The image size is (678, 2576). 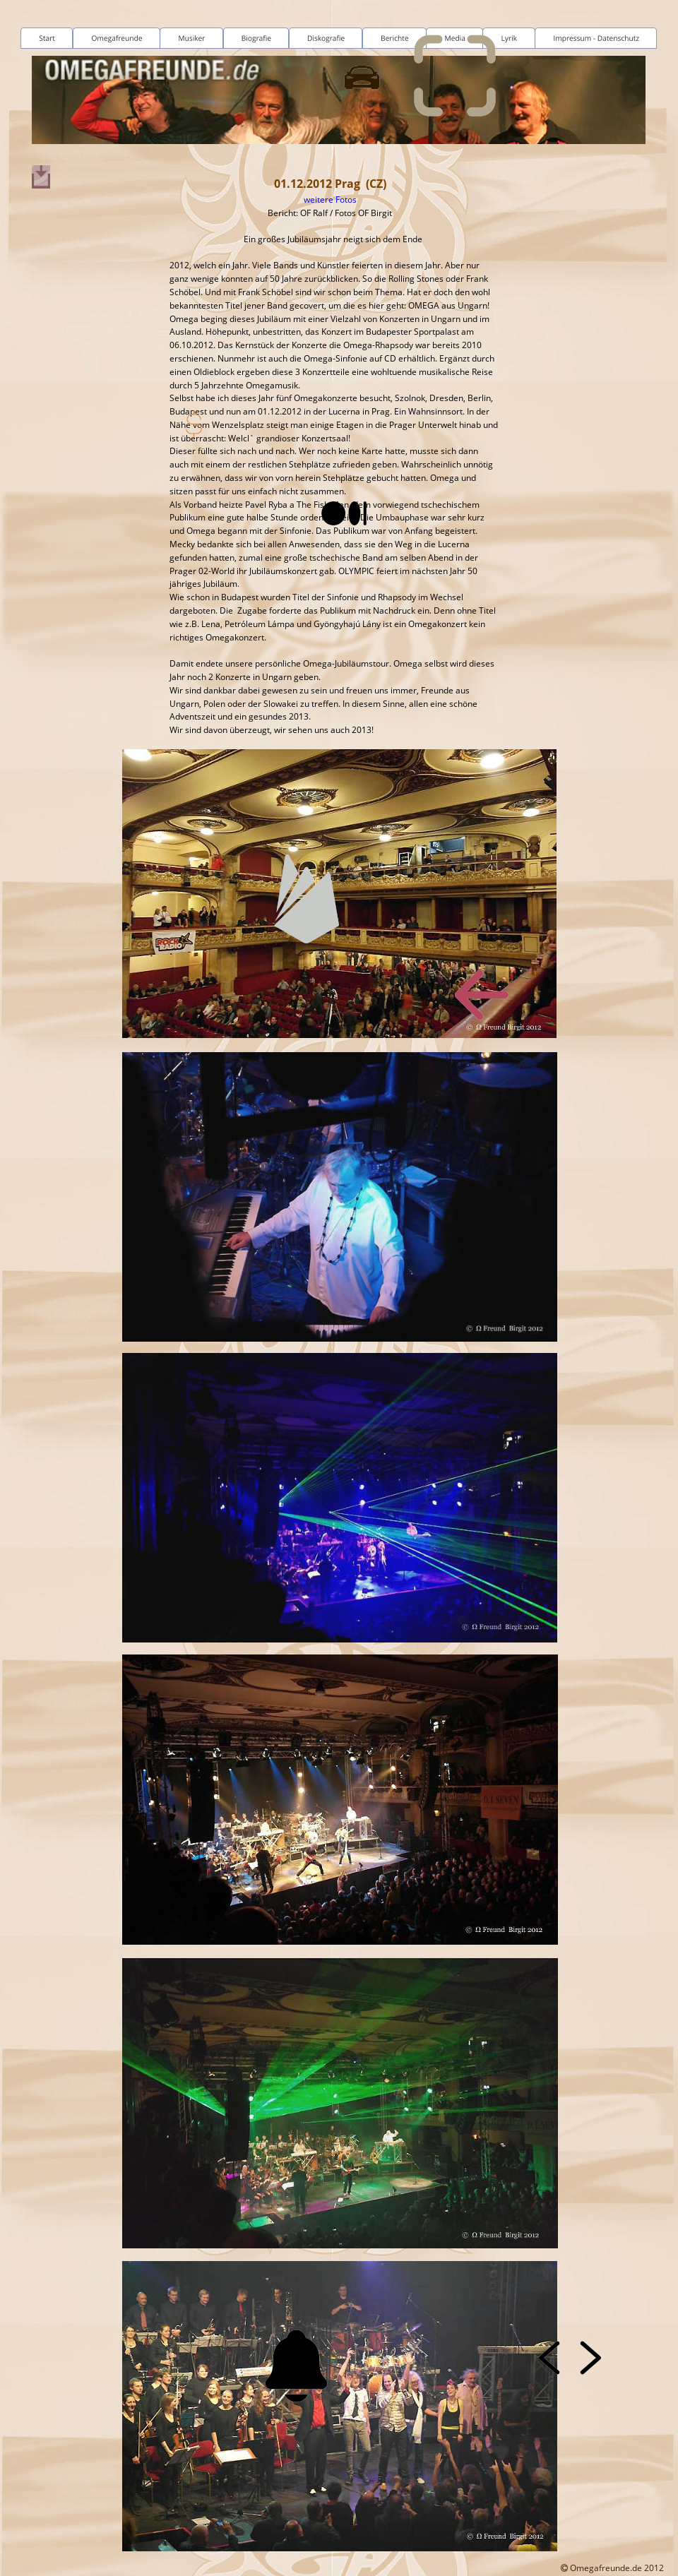 What do you see at coordinates (570, 2358) in the screenshot?
I see `view or edit source code` at bounding box center [570, 2358].